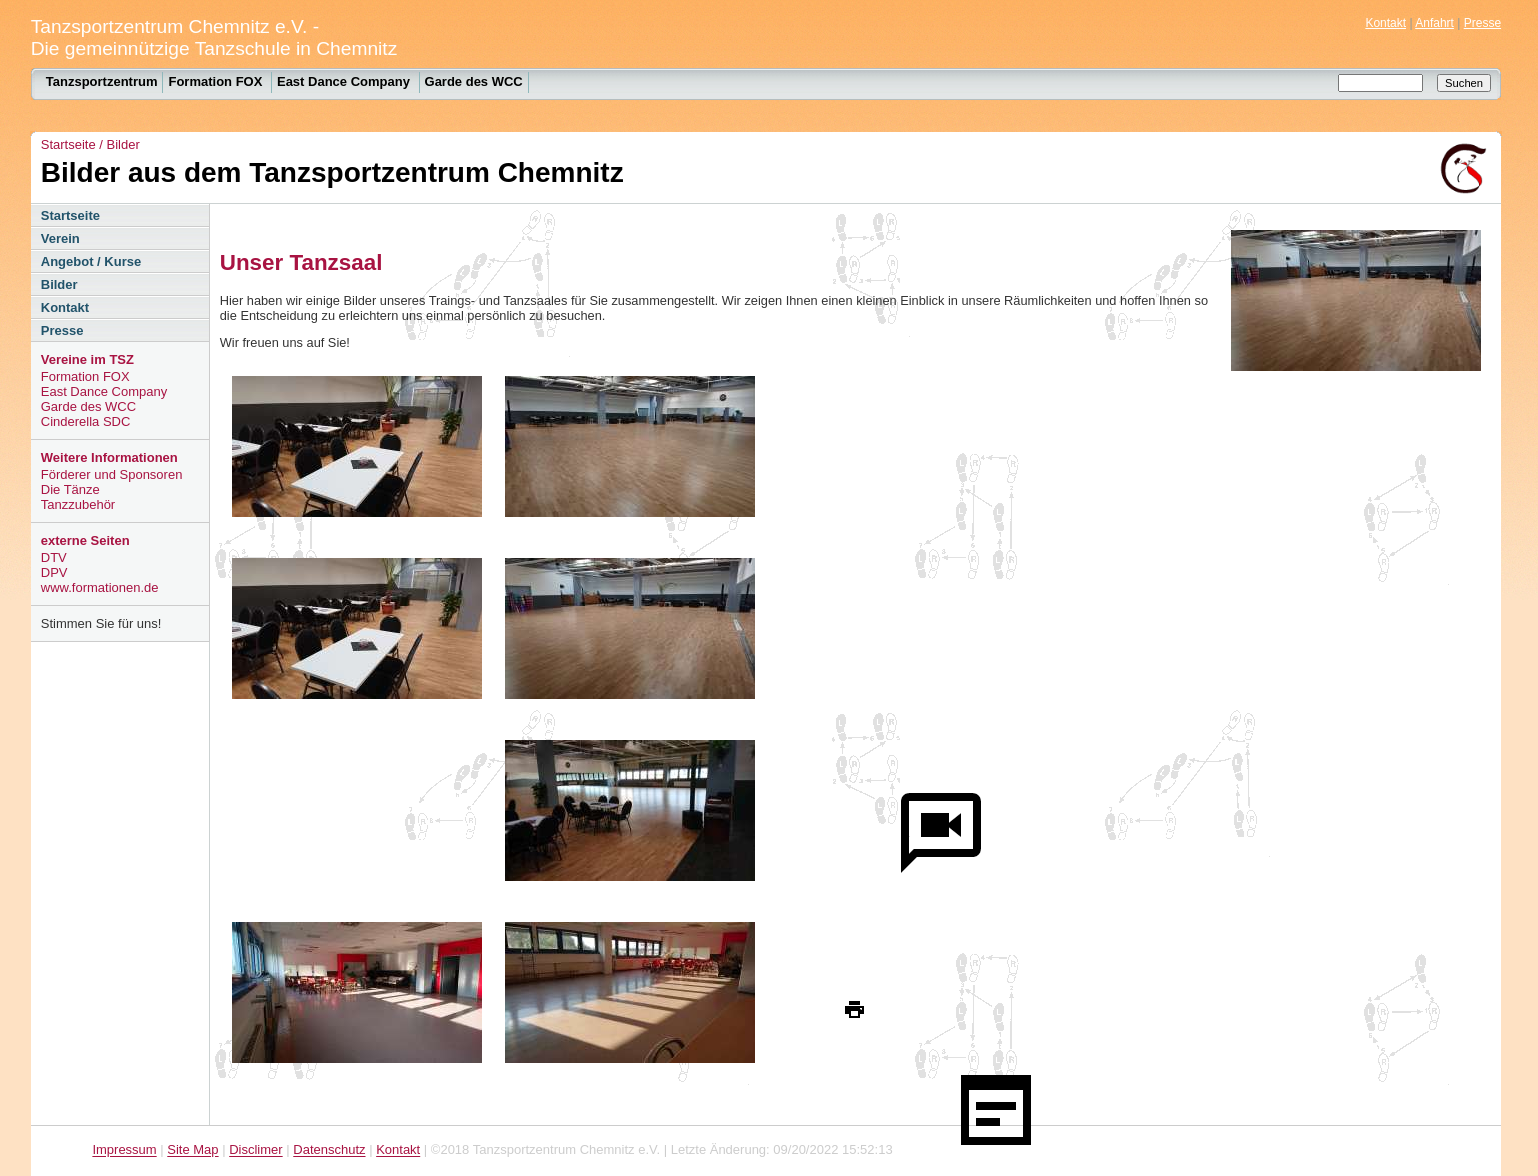  I want to click on start a video chat conversation, so click(941, 833).